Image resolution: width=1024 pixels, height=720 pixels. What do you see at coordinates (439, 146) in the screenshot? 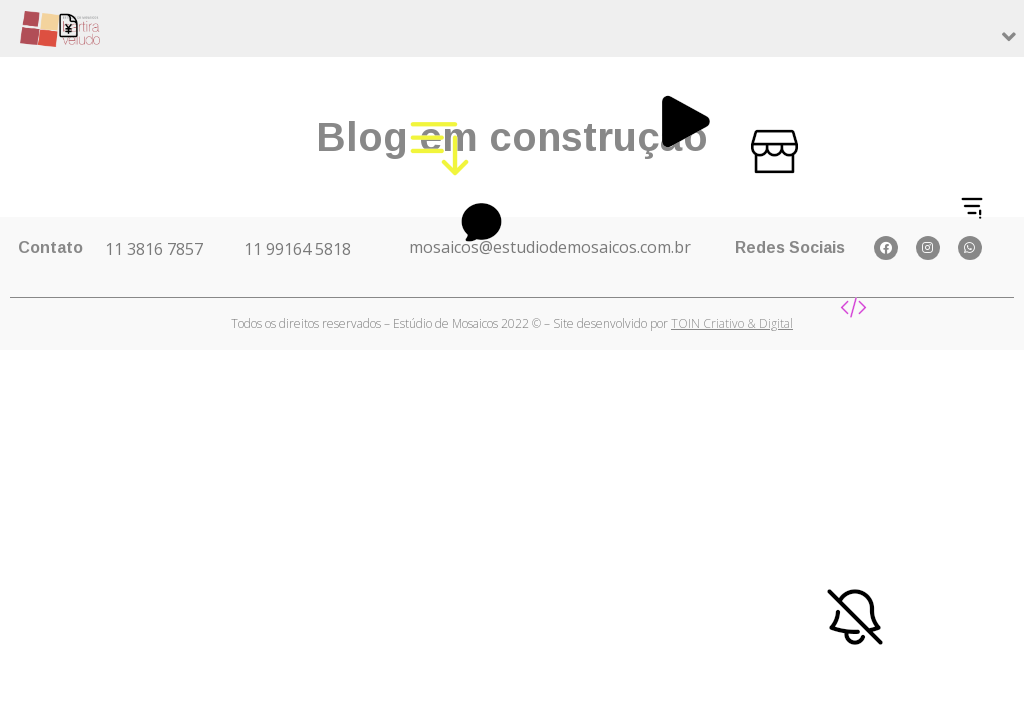
I see `sort list in descending order` at bounding box center [439, 146].